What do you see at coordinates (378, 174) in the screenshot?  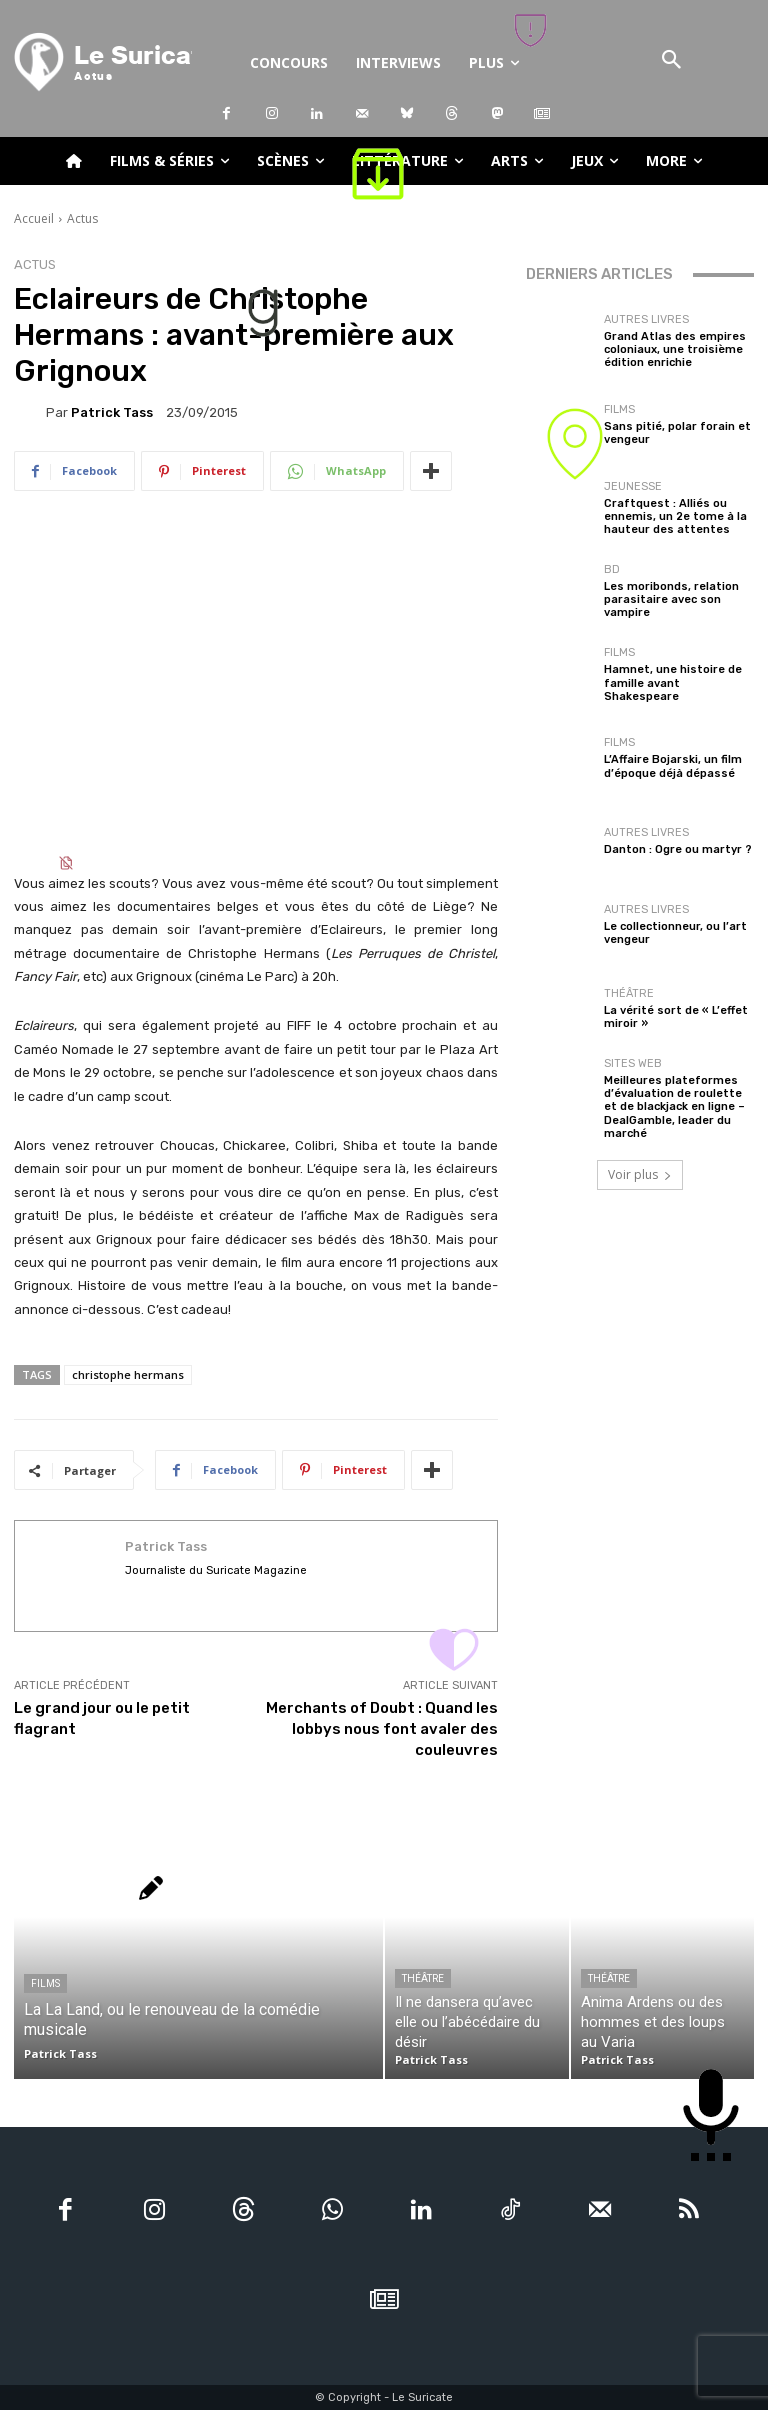 I see `download to storage or archive` at bounding box center [378, 174].